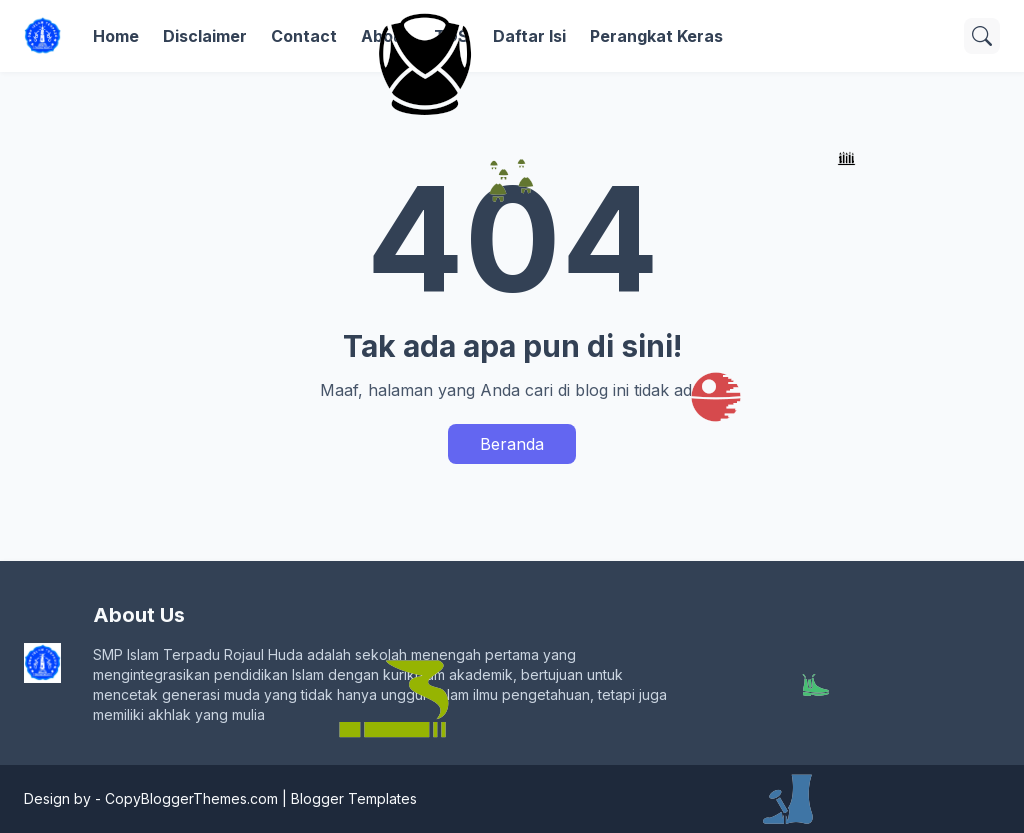  What do you see at coordinates (716, 397) in the screenshot?
I see `Death Star icon from Star Wars franchise` at bounding box center [716, 397].